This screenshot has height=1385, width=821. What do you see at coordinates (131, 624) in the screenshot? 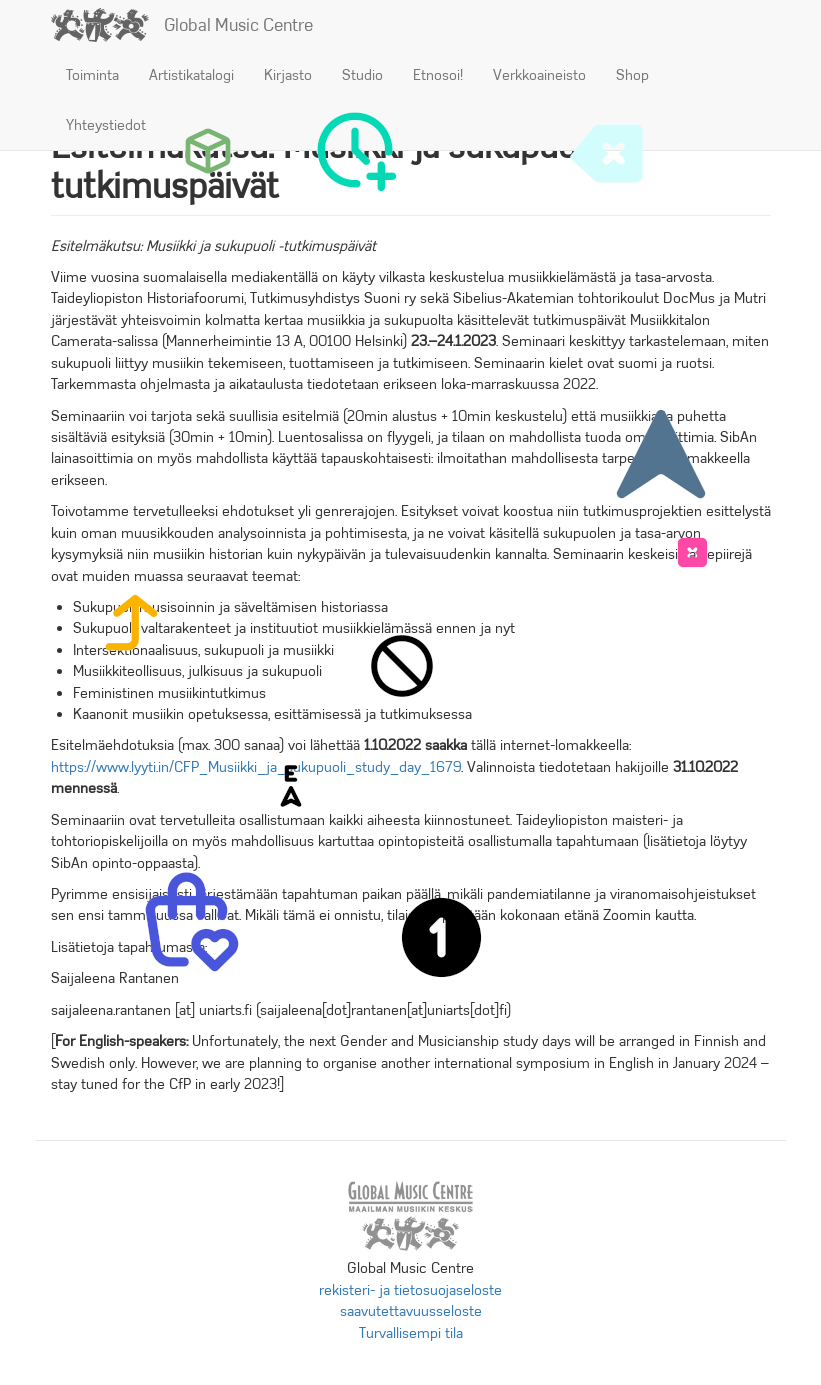
I see `navigate forward and up in a hierarchy` at bounding box center [131, 624].